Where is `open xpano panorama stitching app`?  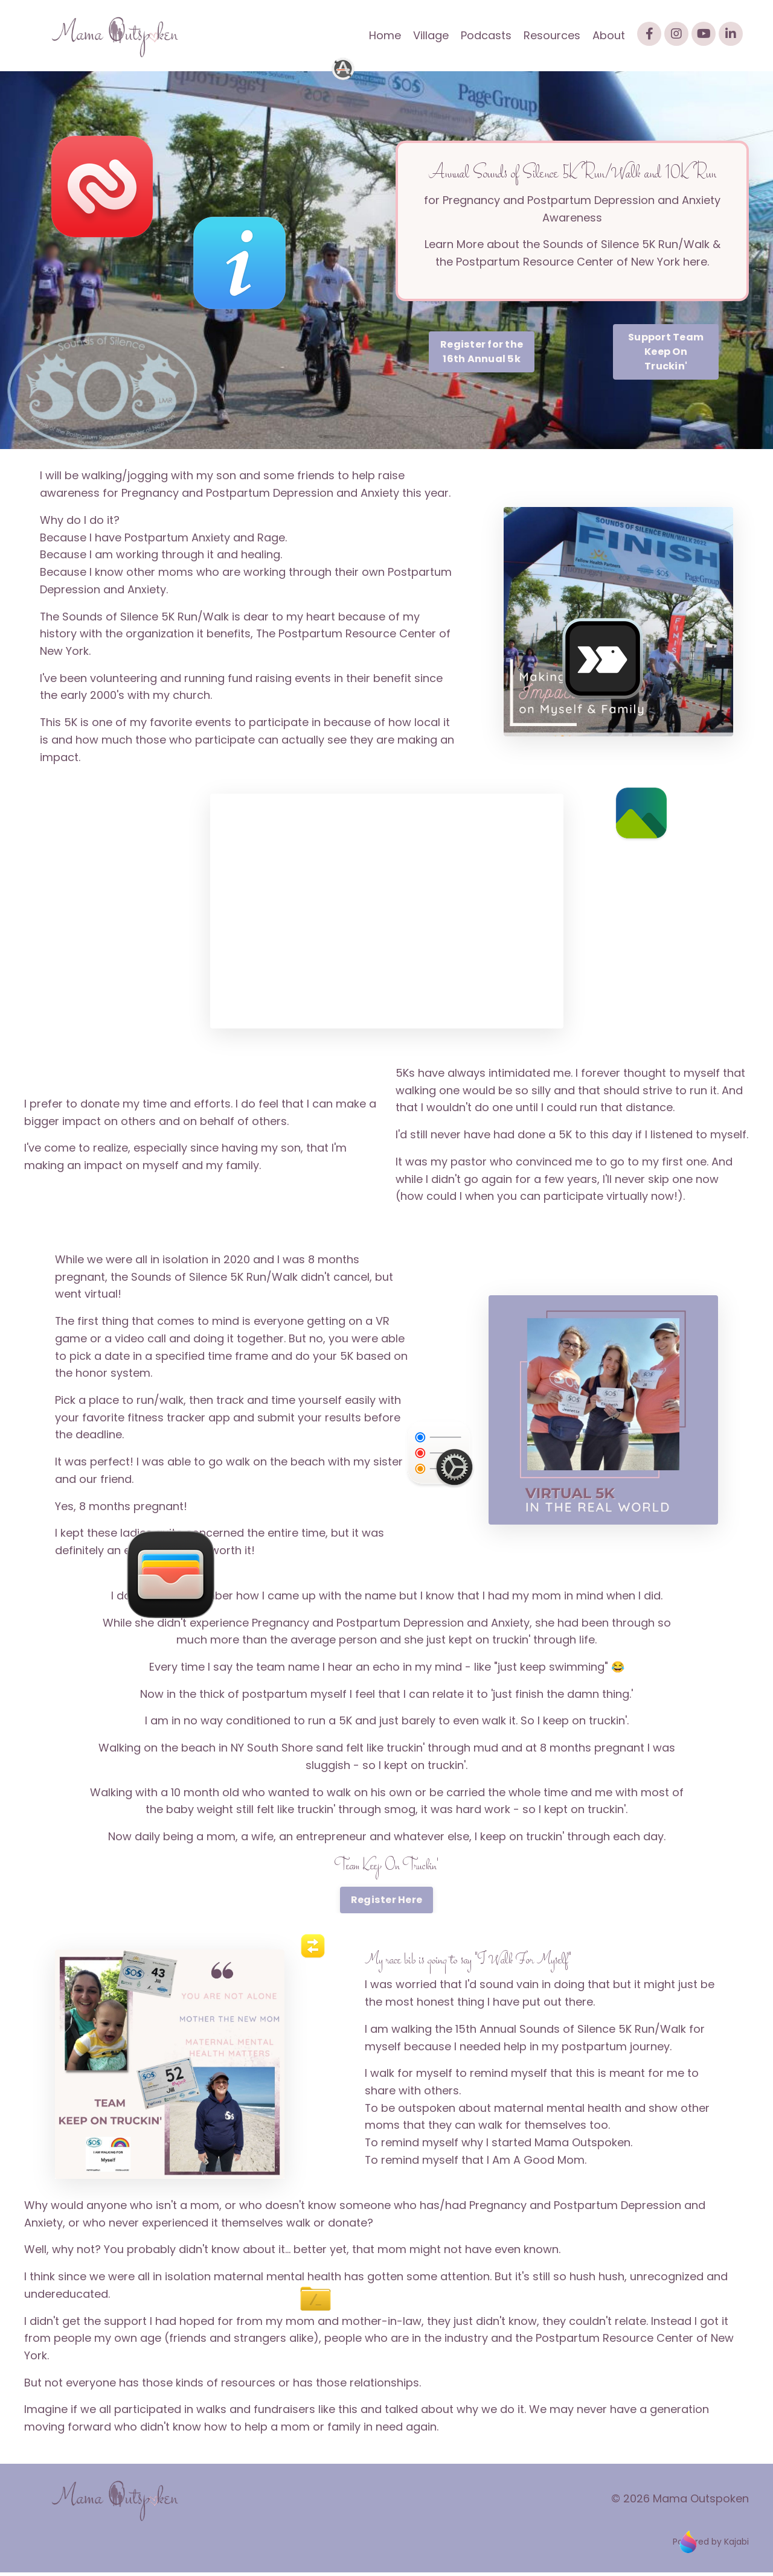
open xpano panorama stitching app is located at coordinates (641, 813).